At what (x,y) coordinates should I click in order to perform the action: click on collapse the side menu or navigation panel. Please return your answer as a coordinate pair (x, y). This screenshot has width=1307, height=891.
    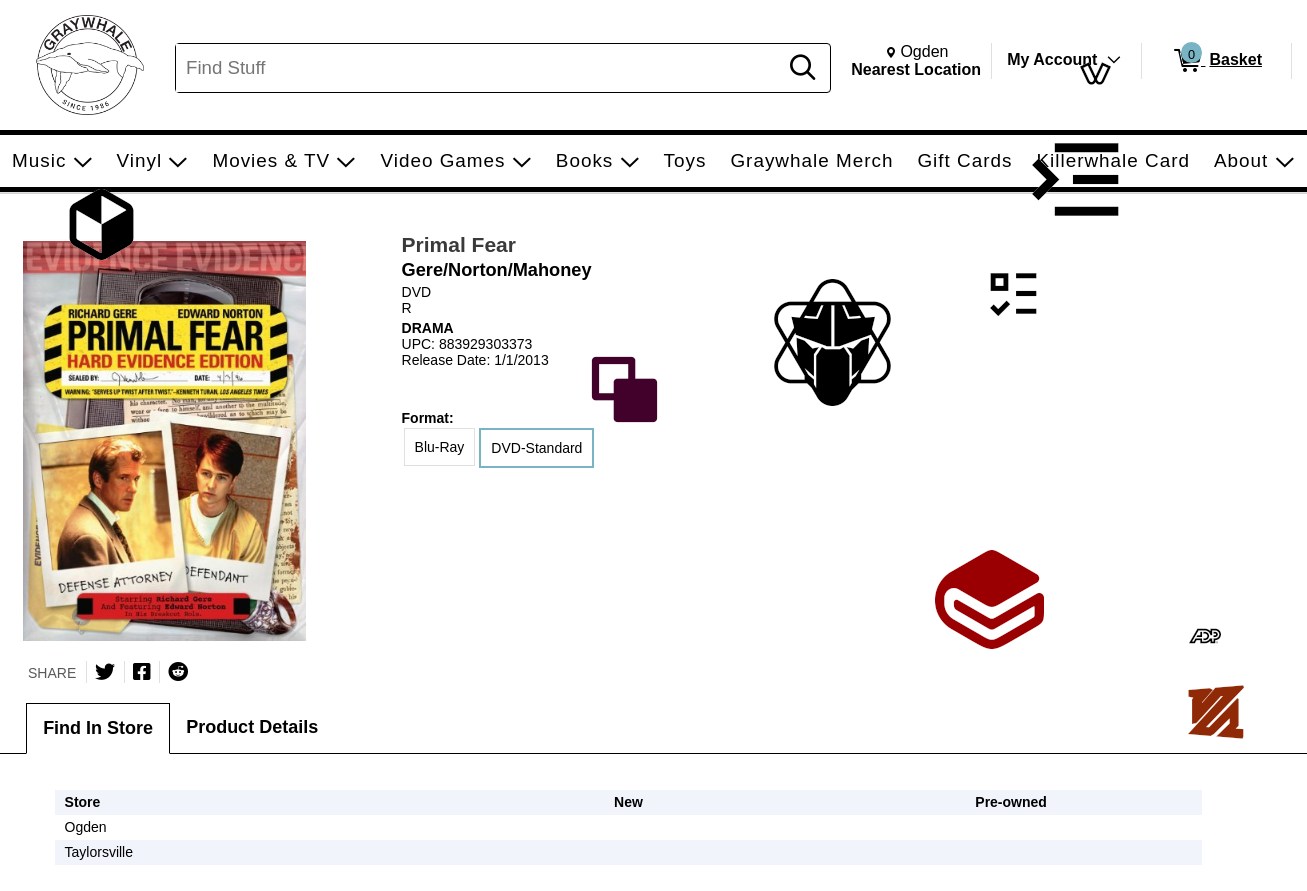
    Looking at the image, I should click on (1077, 179).